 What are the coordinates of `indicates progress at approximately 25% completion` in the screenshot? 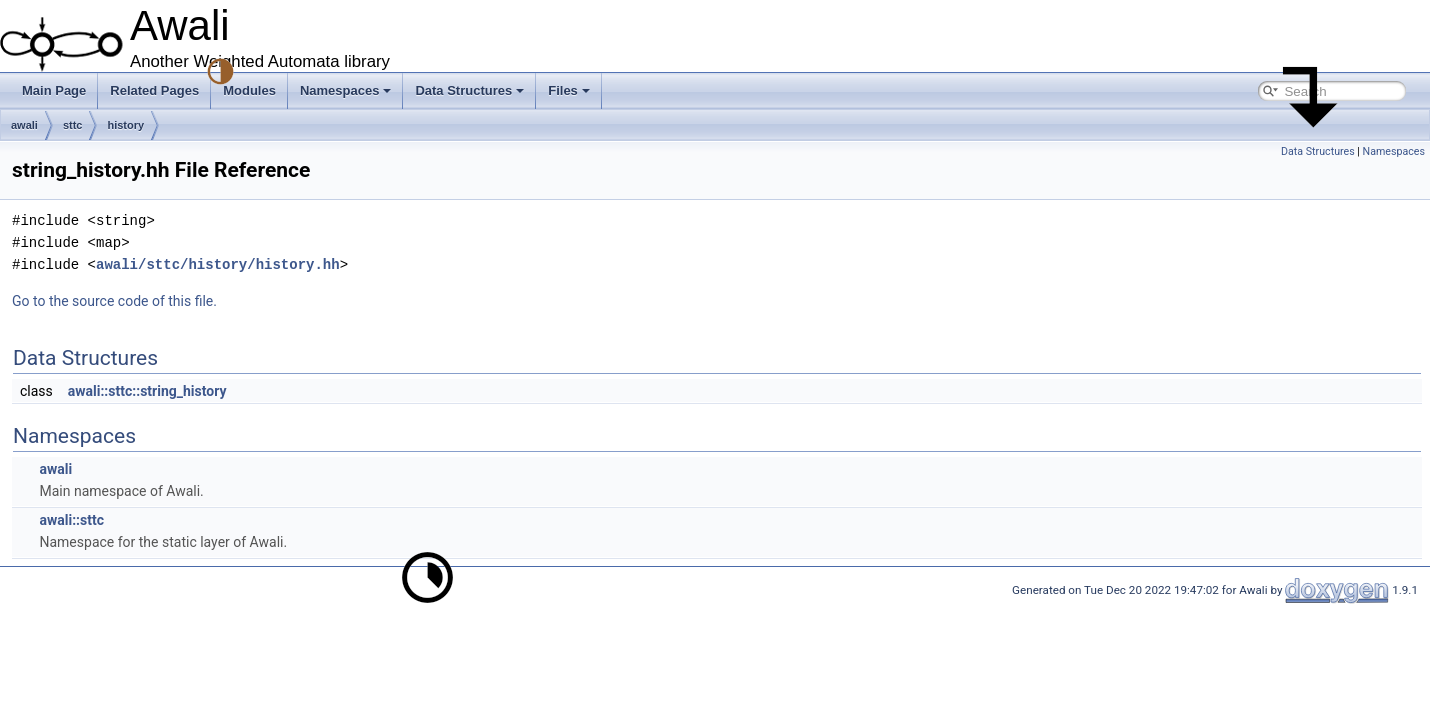 It's located at (427, 577).